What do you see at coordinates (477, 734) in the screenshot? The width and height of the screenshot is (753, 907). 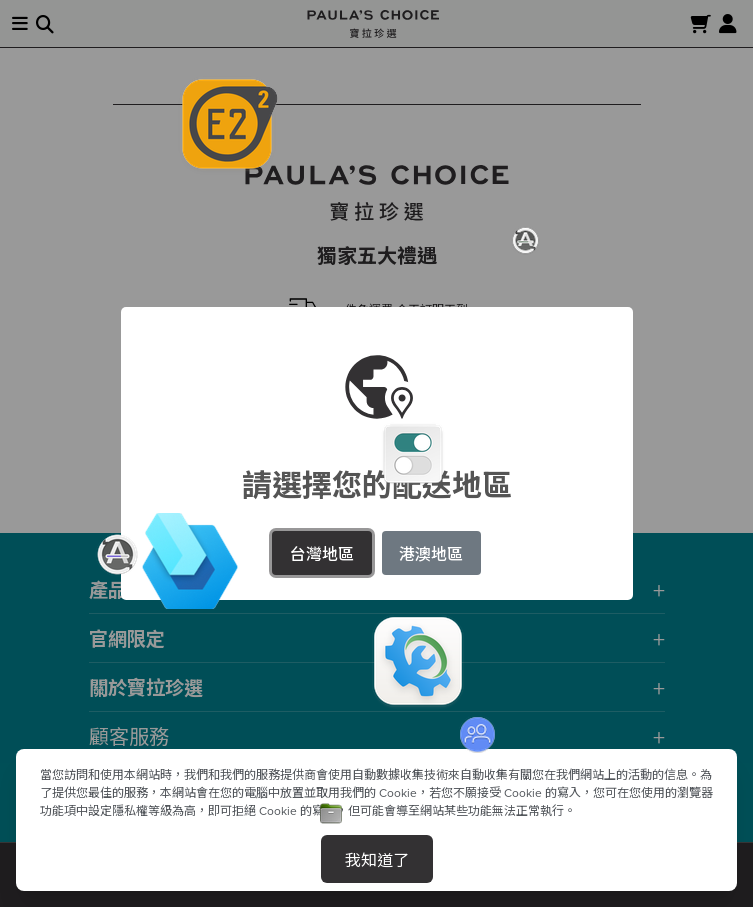 I see `manage user accounts and settings` at bounding box center [477, 734].